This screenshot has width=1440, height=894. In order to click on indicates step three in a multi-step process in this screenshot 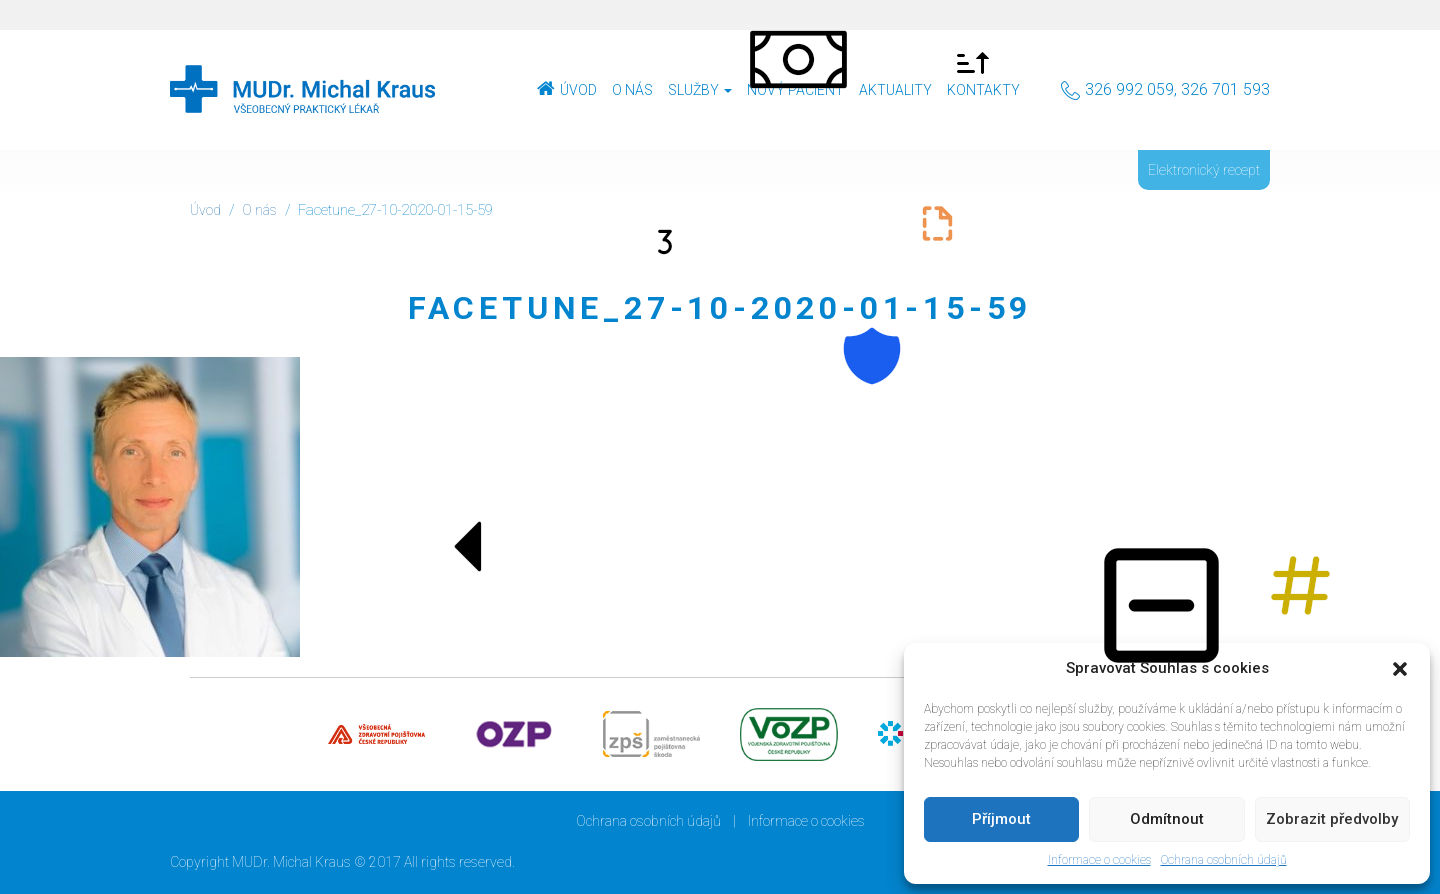, I will do `click(665, 242)`.